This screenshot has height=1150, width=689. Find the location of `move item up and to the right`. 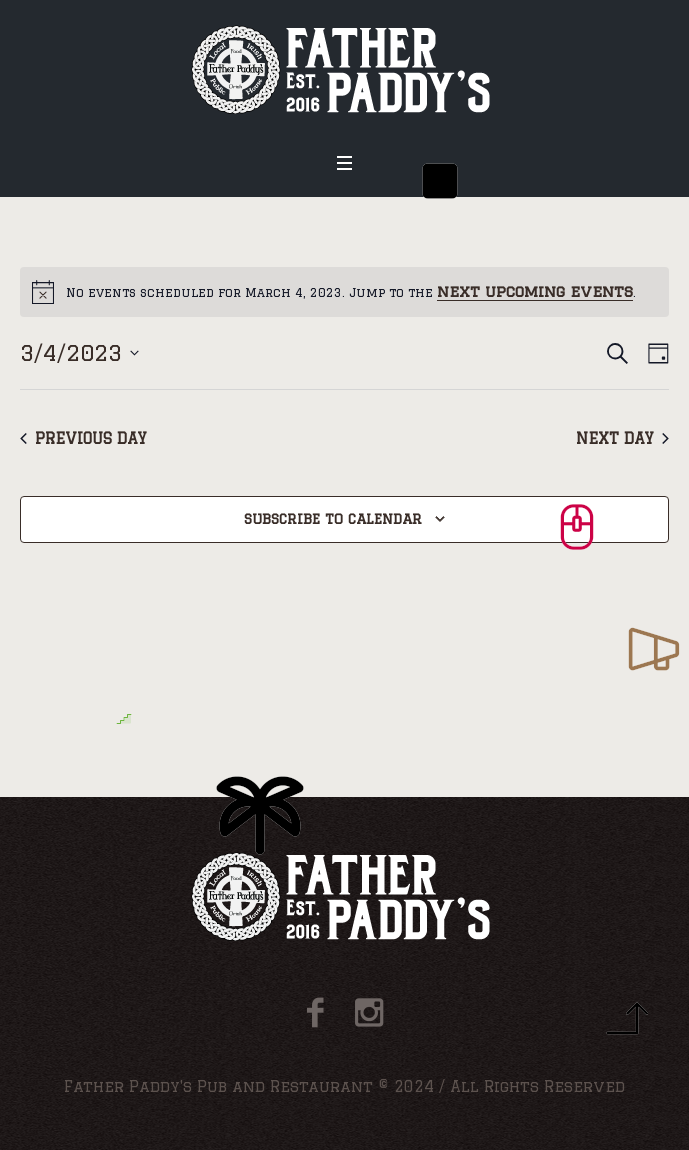

move item up and to the right is located at coordinates (629, 1020).